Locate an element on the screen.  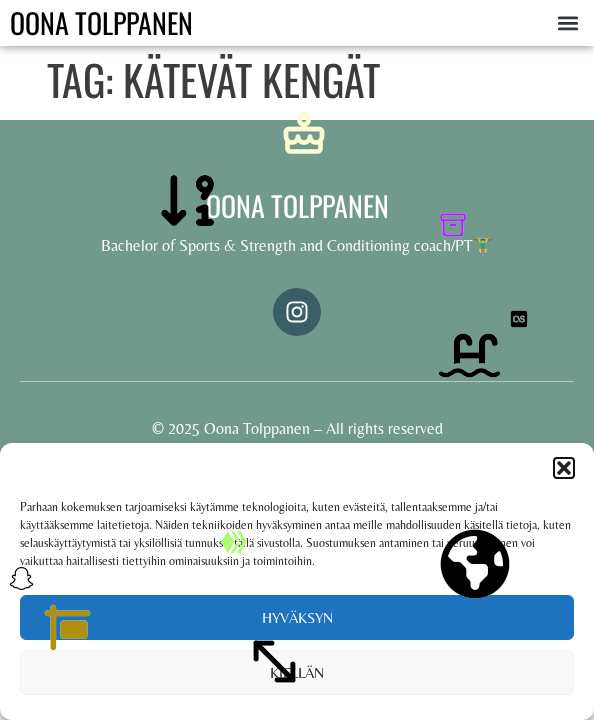
switch to global or worldwide view is located at coordinates (475, 564).